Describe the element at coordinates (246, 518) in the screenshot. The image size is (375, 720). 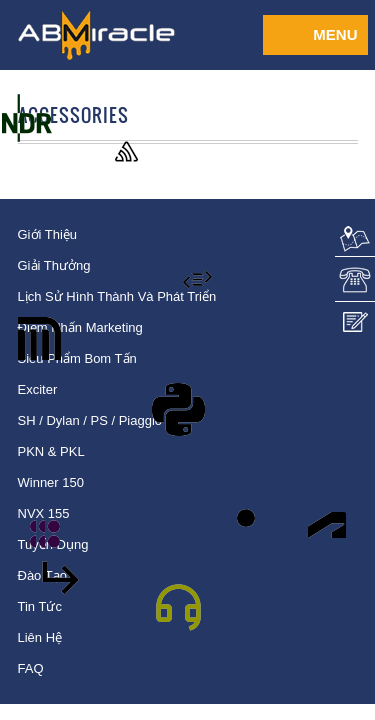
I see `open the Headspace meditation app` at that location.